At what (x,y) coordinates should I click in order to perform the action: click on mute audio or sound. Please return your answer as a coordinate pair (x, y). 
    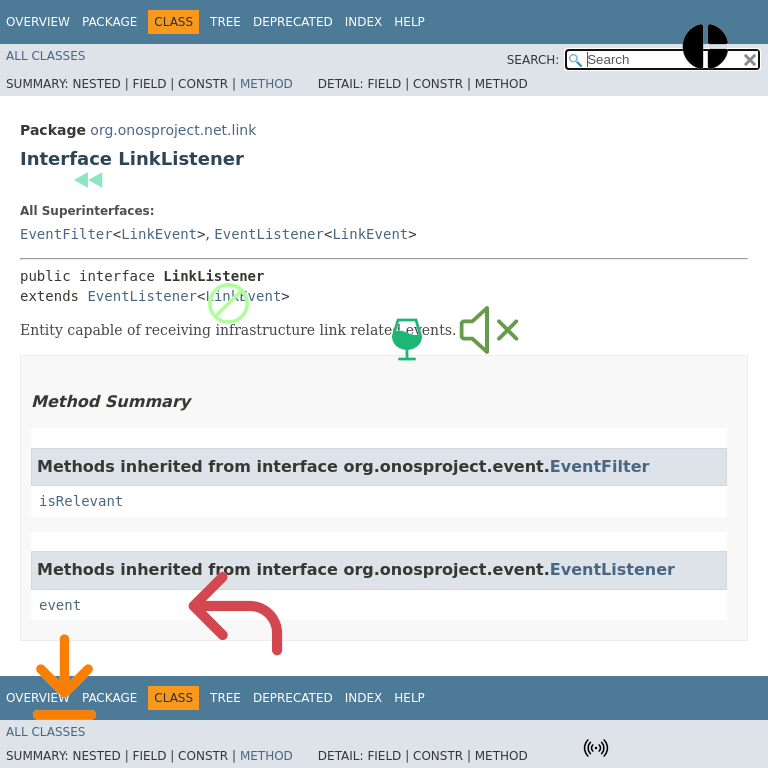
    Looking at the image, I should click on (489, 330).